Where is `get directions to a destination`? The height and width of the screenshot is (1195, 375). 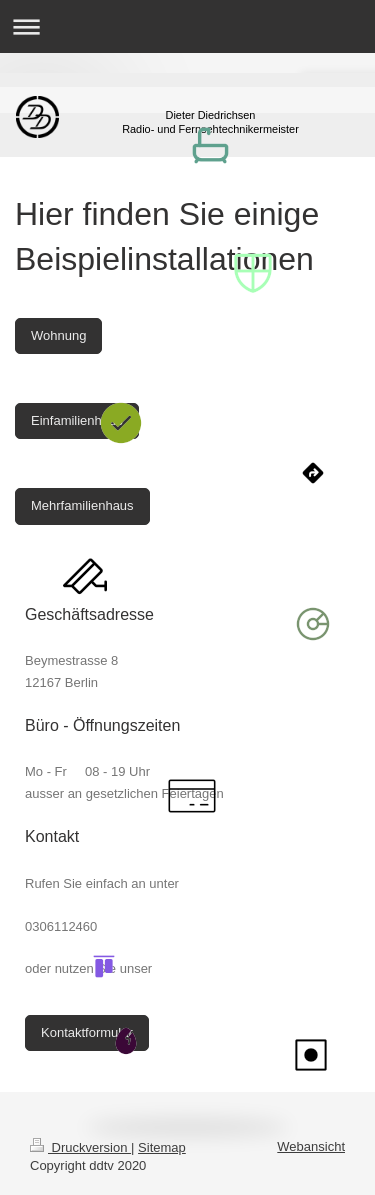
get directions to a destination is located at coordinates (313, 473).